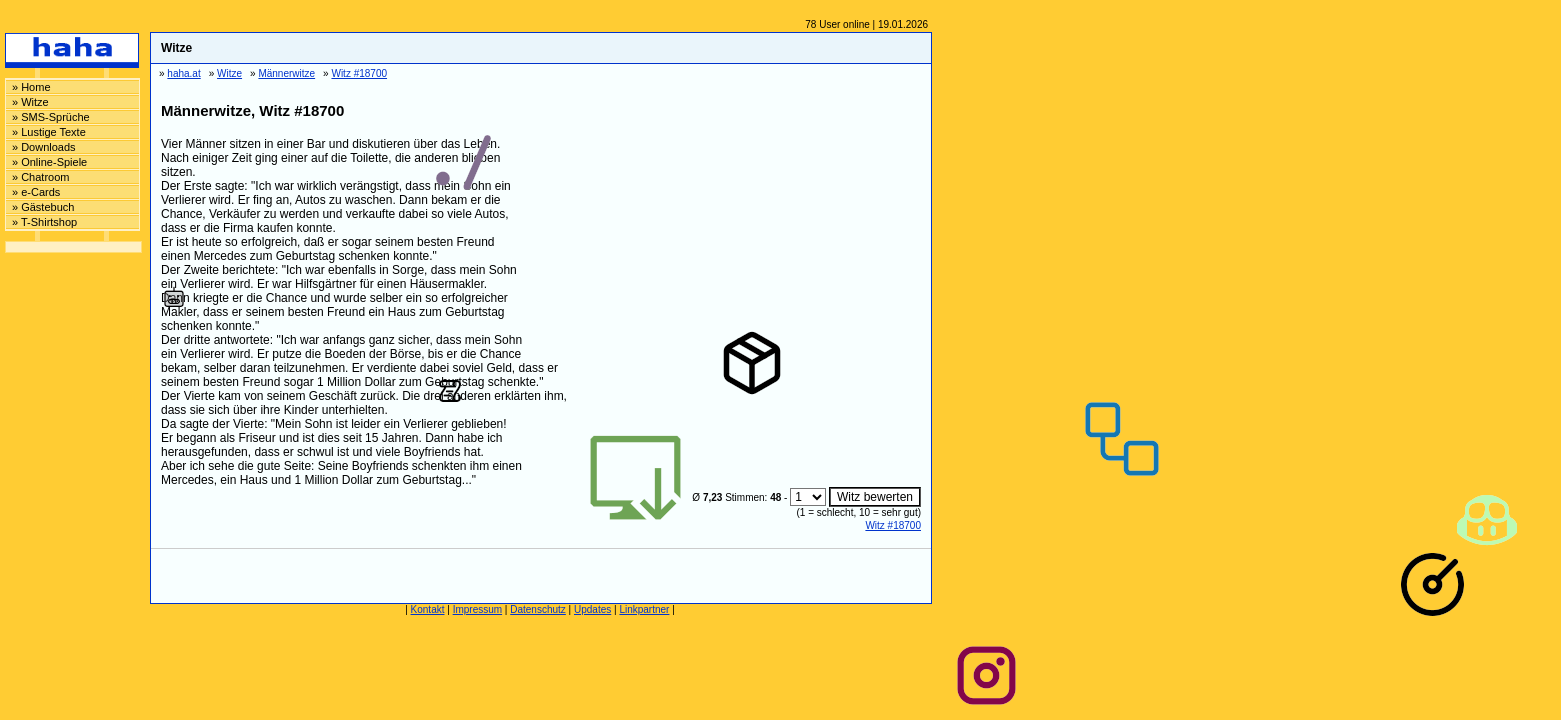  What do you see at coordinates (463, 162) in the screenshot?
I see `indicates a relative file path reference` at bounding box center [463, 162].